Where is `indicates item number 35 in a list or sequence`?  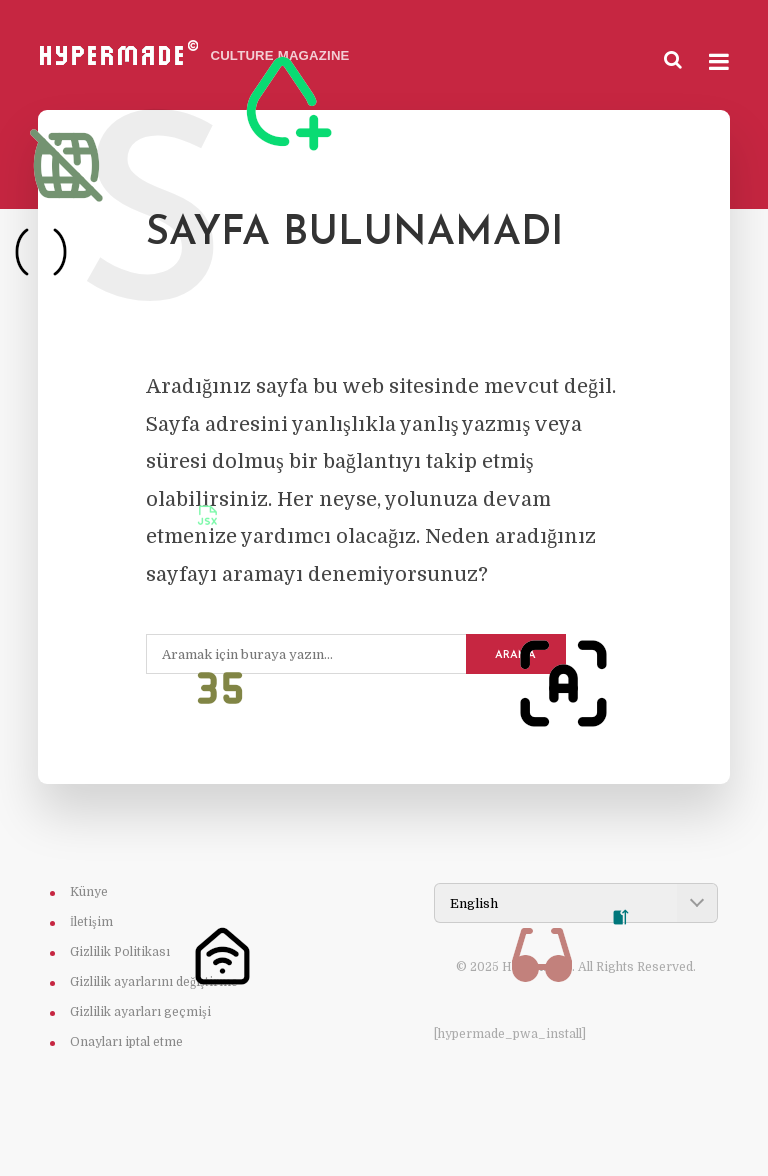 indicates item number 35 in a list or sequence is located at coordinates (220, 688).